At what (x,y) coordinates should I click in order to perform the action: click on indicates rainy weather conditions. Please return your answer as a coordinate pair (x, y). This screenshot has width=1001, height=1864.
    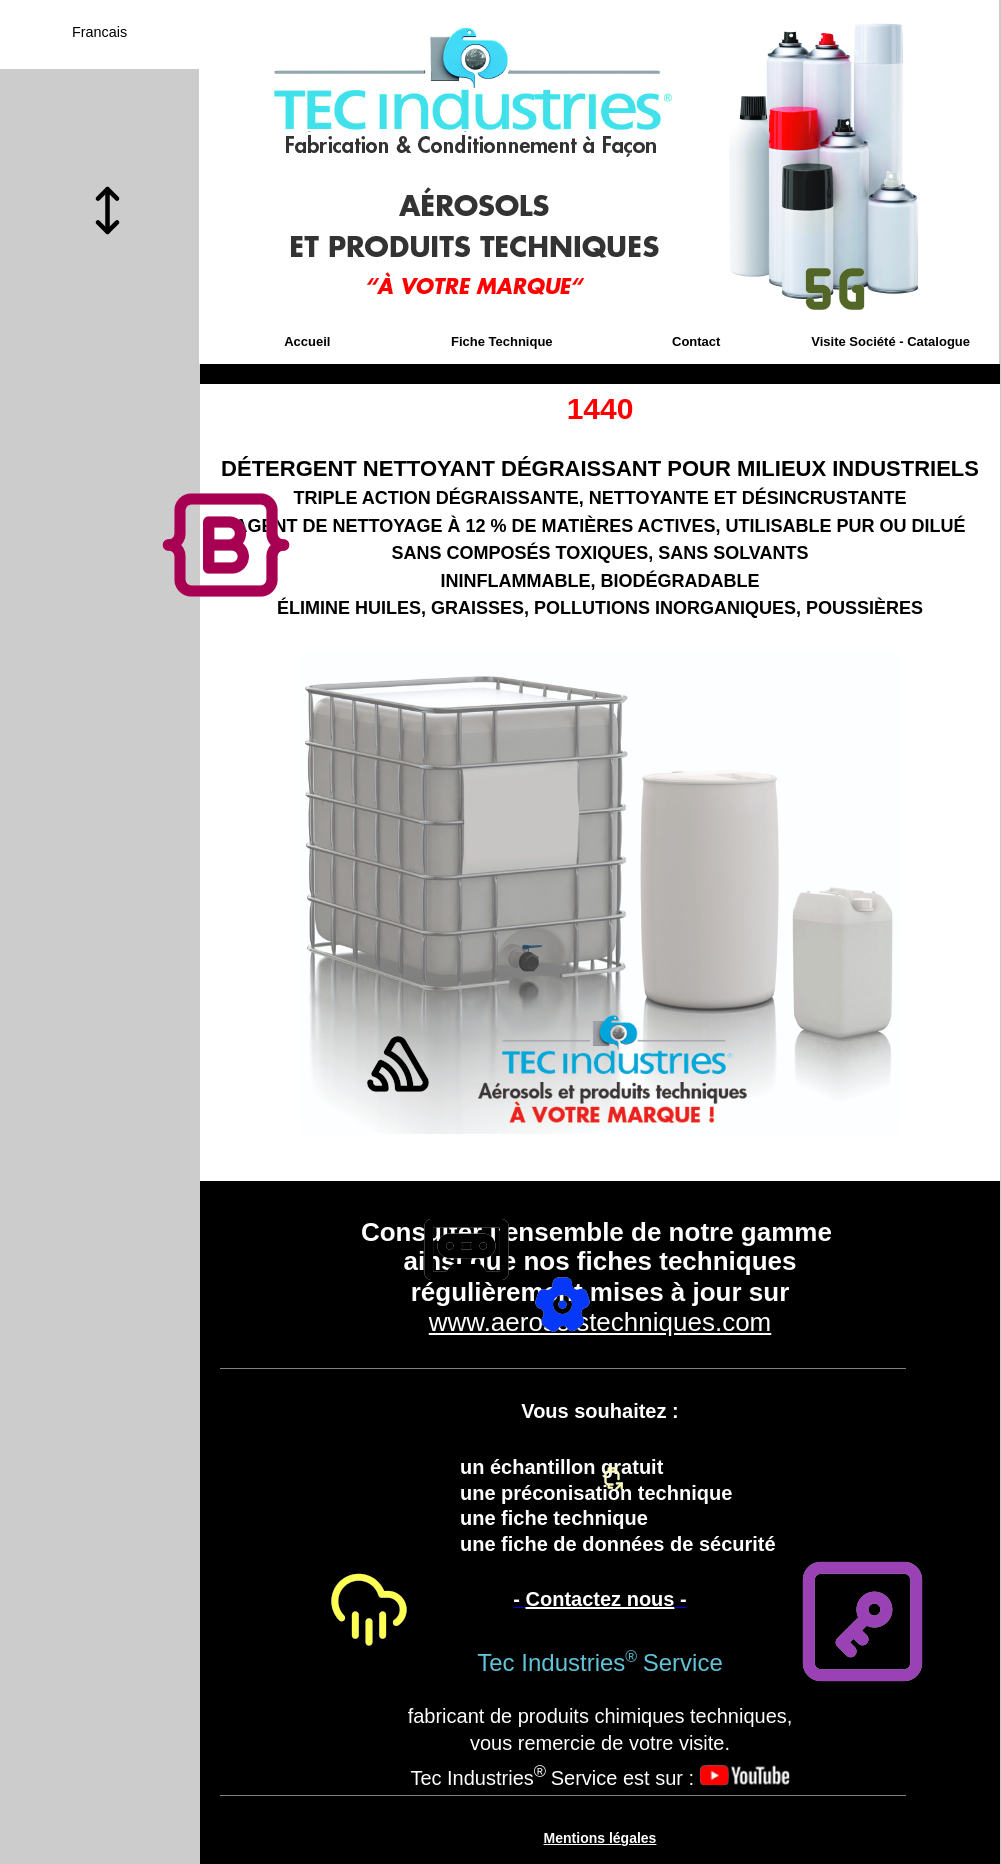
    Looking at the image, I should click on (369, 1608).